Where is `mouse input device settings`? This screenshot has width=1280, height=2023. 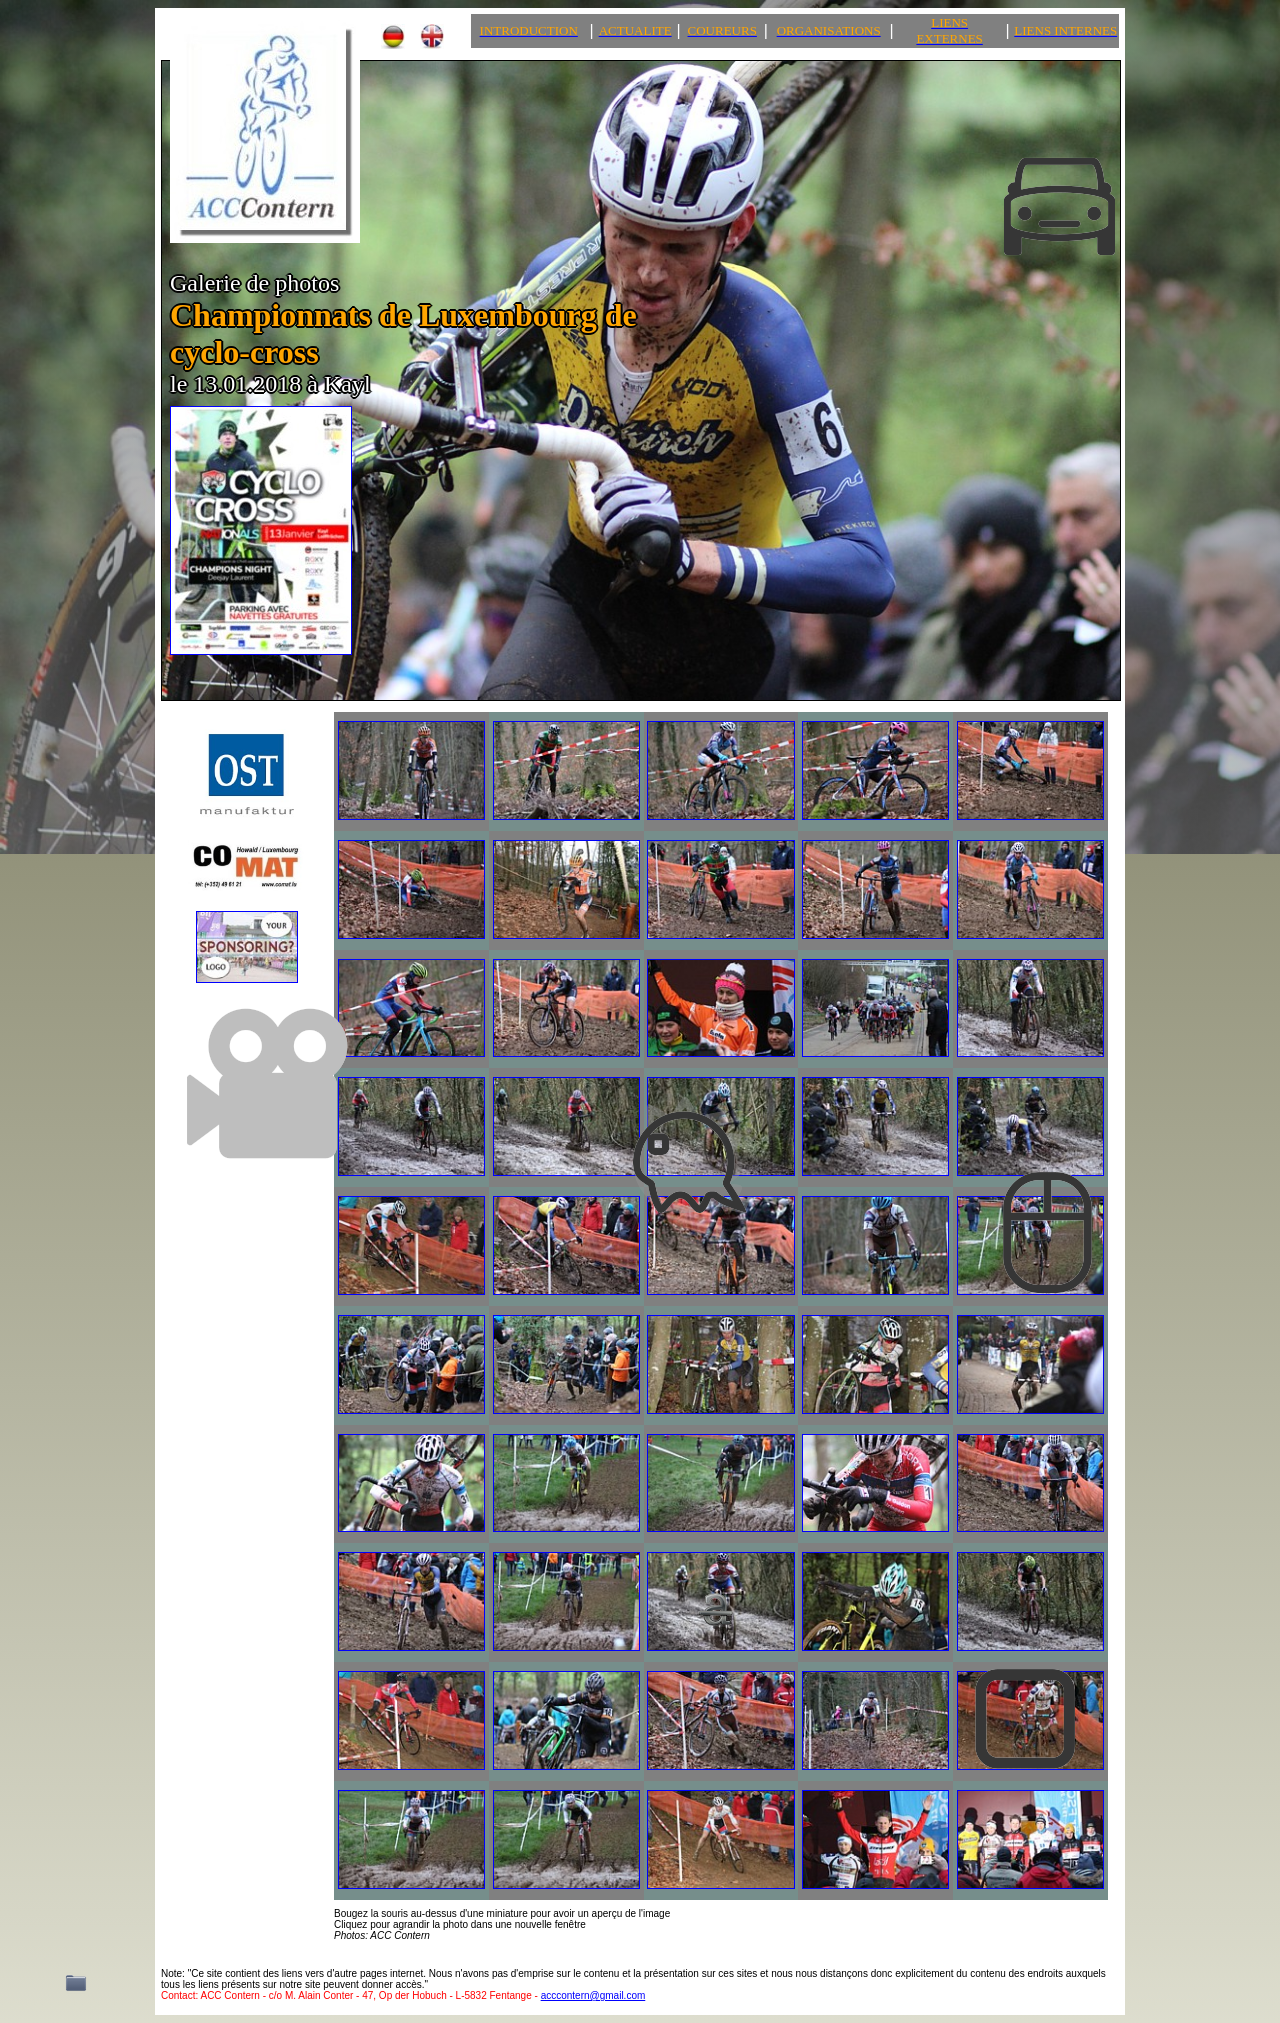
mouse input device settings is located at coordinates (1051, 1228).